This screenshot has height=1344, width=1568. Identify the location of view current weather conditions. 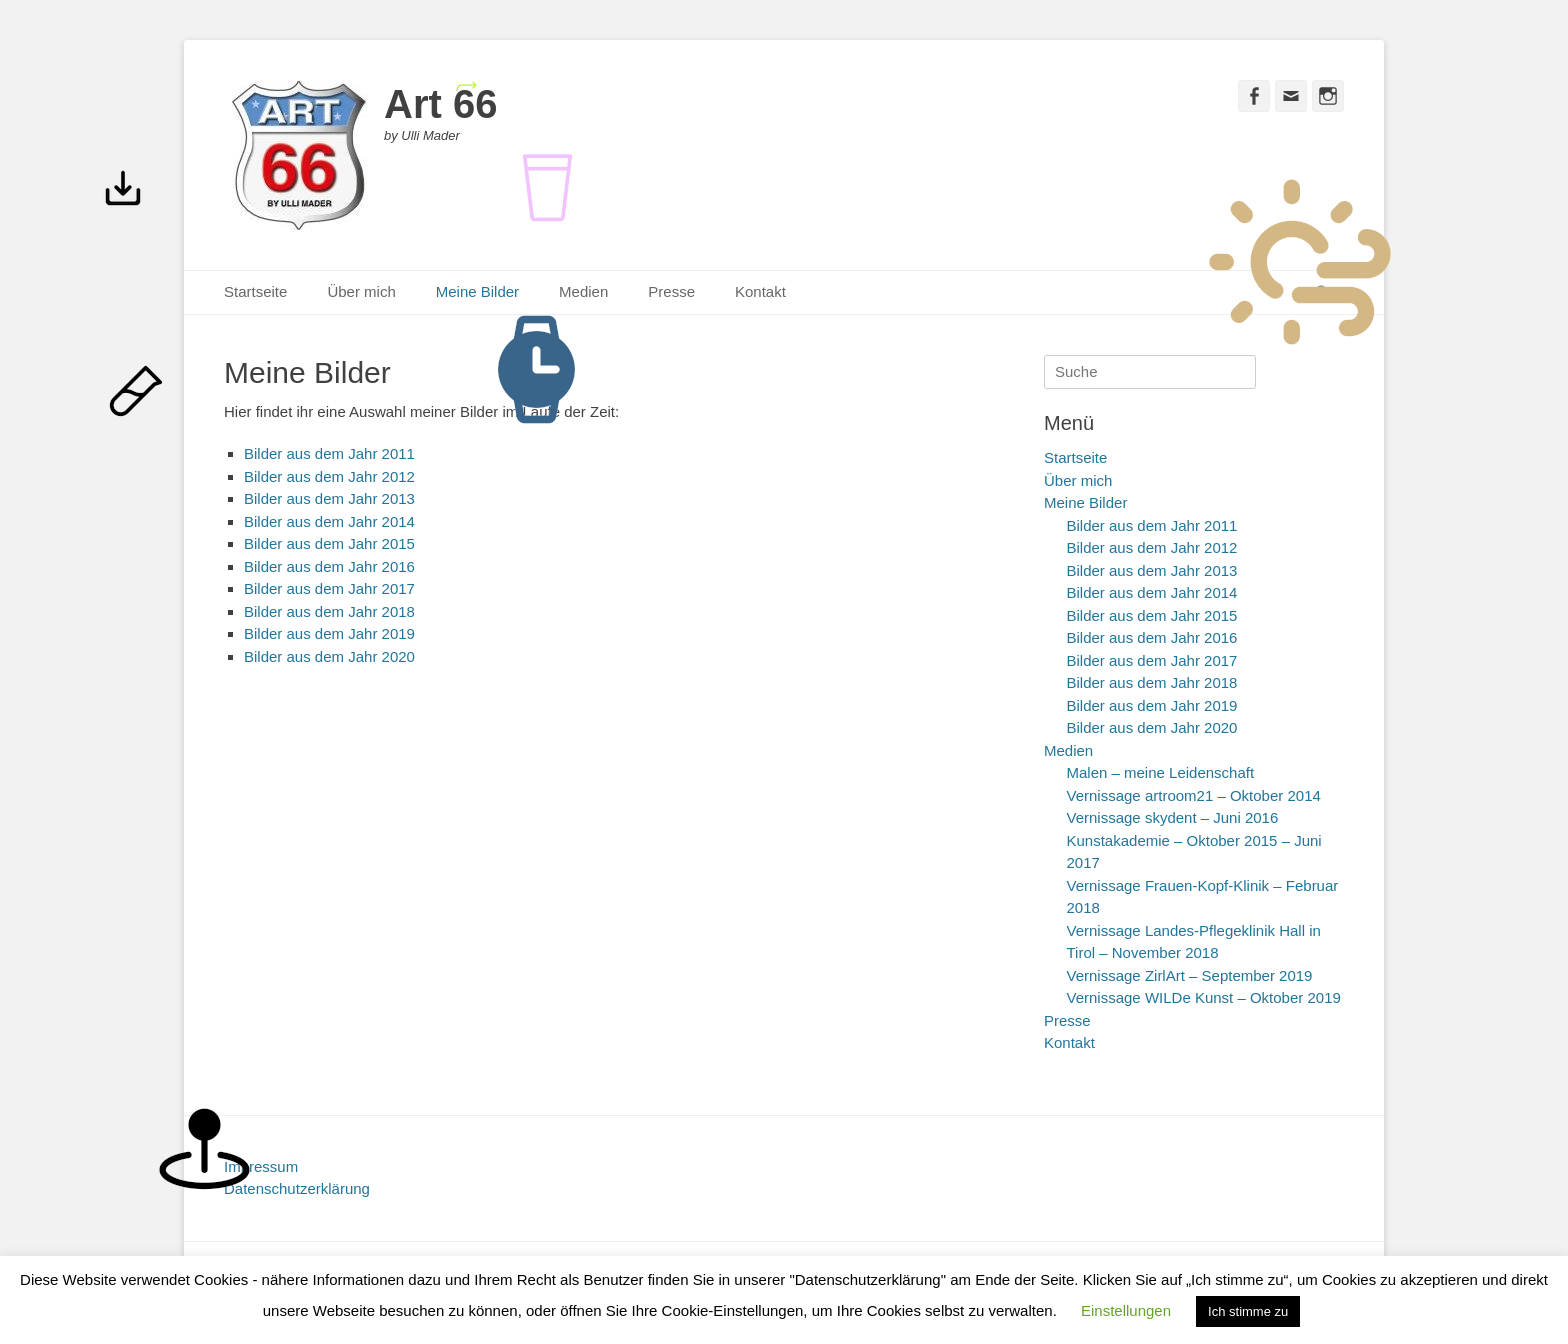
(1300, 262).